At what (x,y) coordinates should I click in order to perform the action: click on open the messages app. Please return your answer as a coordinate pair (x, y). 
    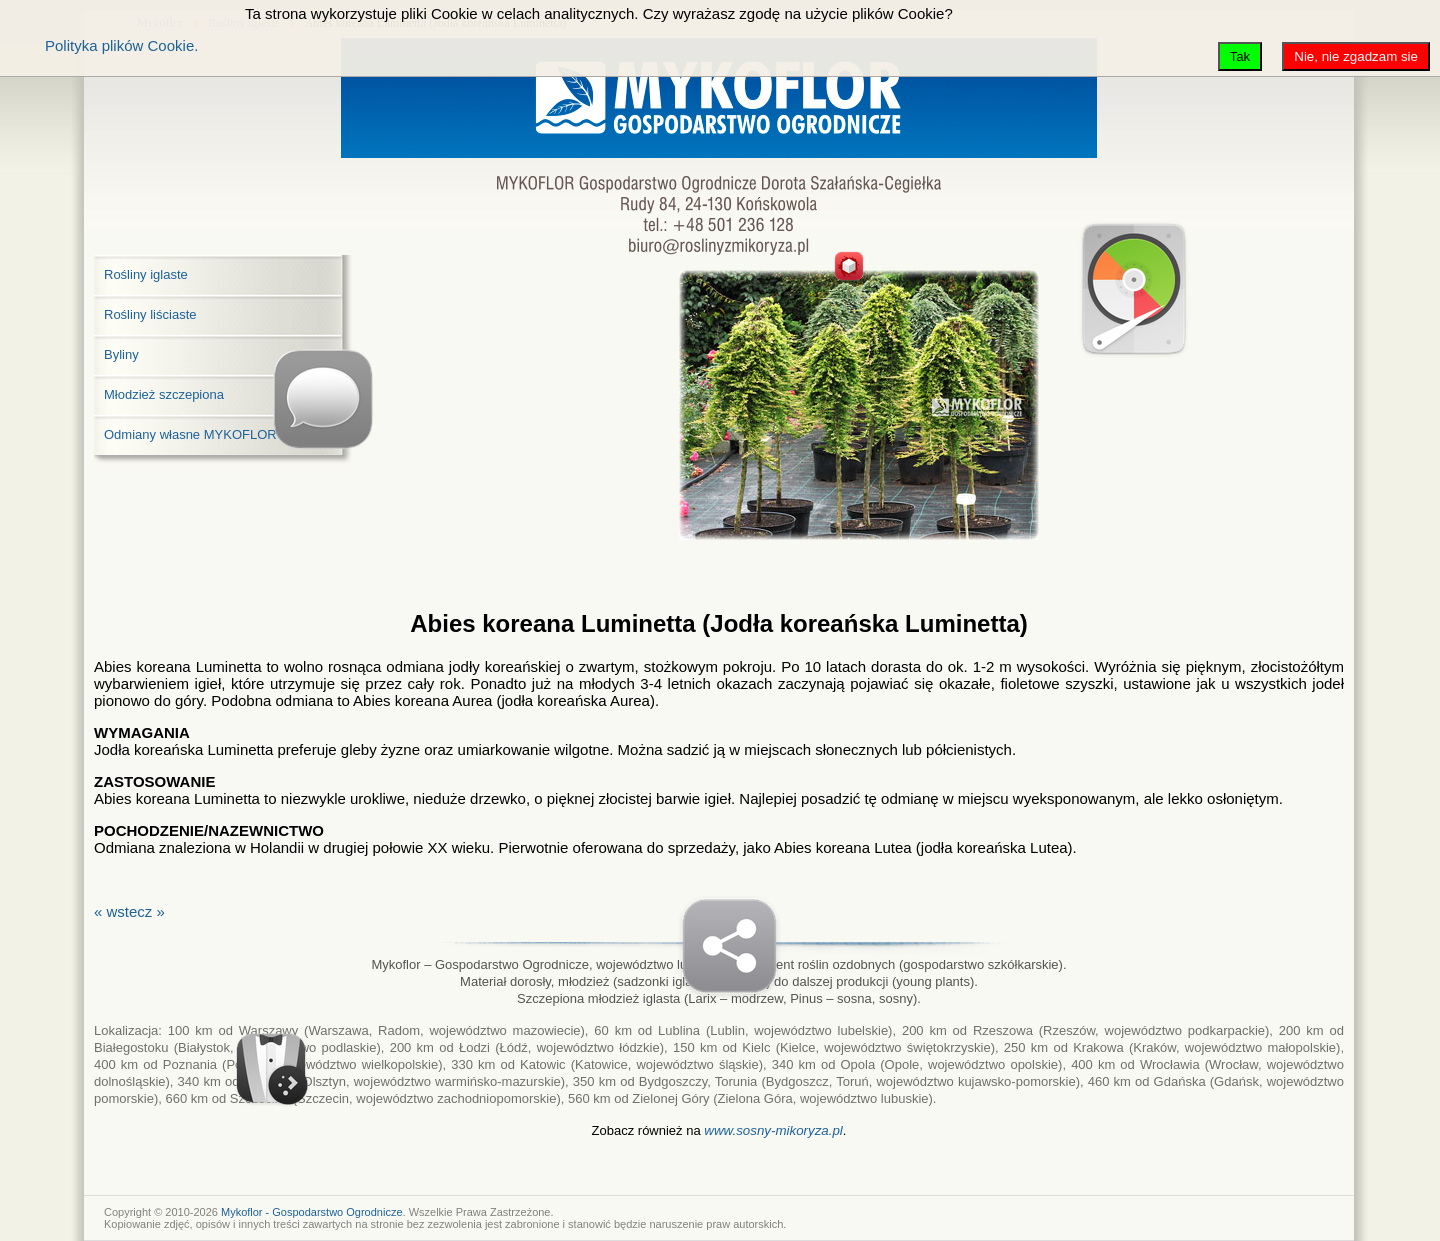
    Looking at the image, I should click on (323, 399).